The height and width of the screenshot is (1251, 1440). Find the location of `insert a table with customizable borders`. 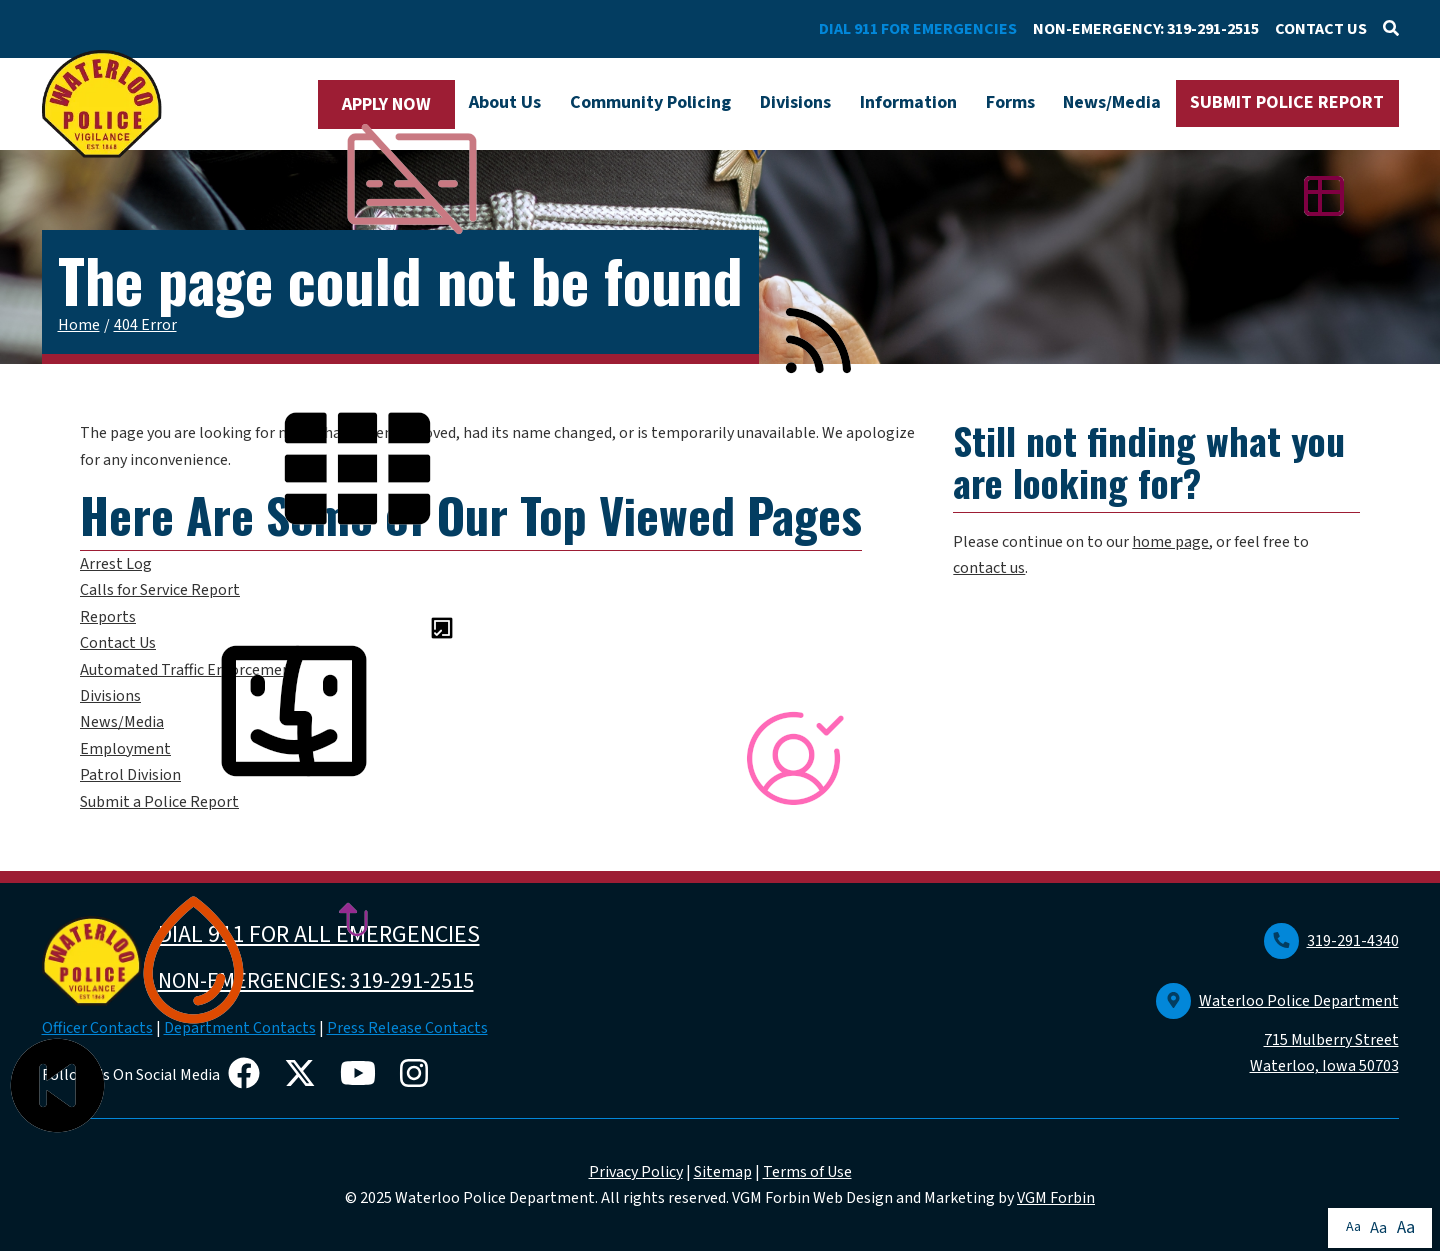

insert a table with customizable borders is located at coordinates (1324, 196).